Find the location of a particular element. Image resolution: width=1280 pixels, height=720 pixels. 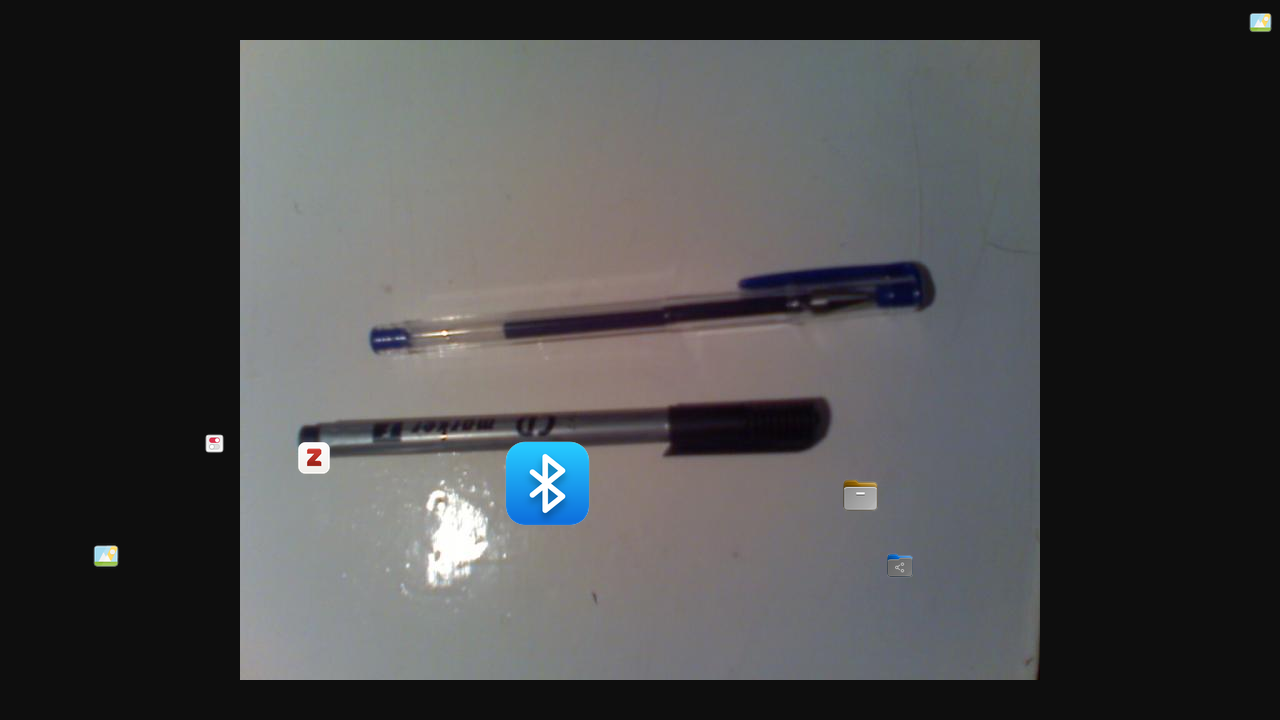

open zotero reference manager is located at coordinates (314, 458).